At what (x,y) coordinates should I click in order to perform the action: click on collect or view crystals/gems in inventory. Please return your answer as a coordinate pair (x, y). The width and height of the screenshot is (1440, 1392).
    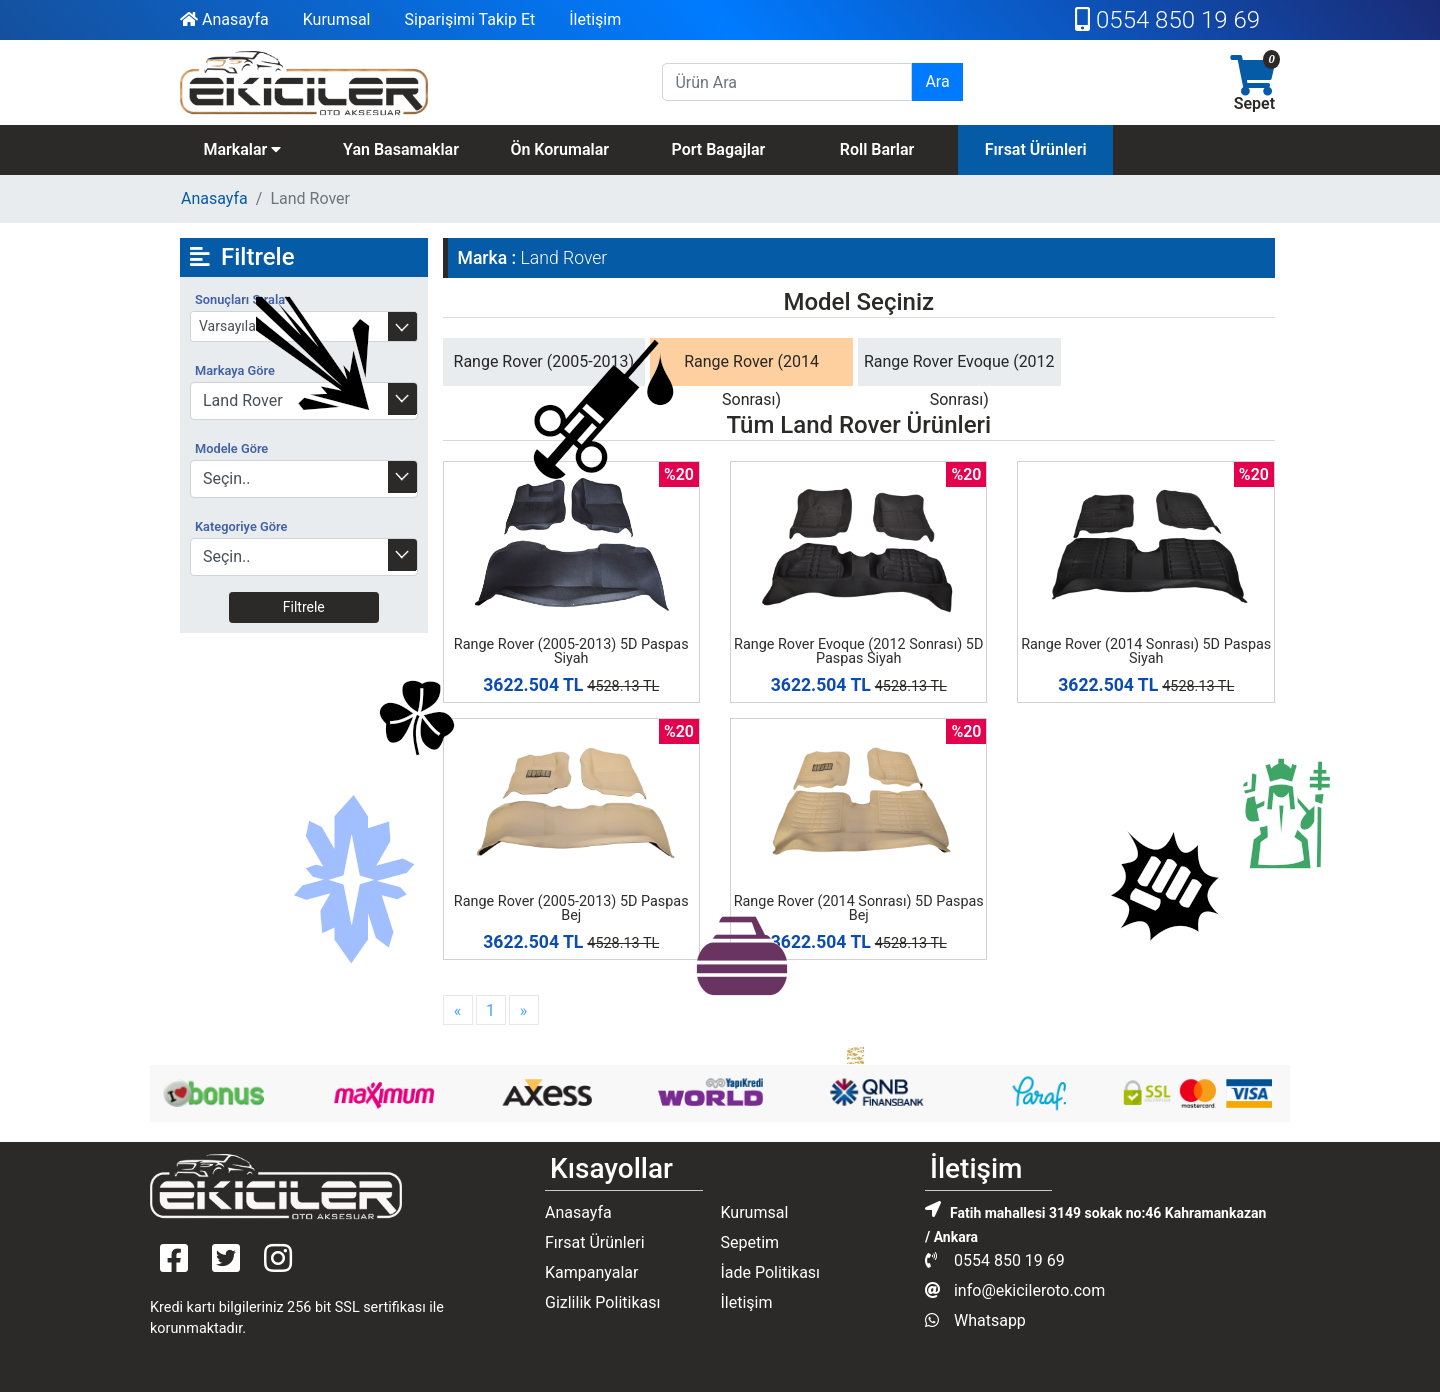
    Looking at the image, I should click on (351, 880).